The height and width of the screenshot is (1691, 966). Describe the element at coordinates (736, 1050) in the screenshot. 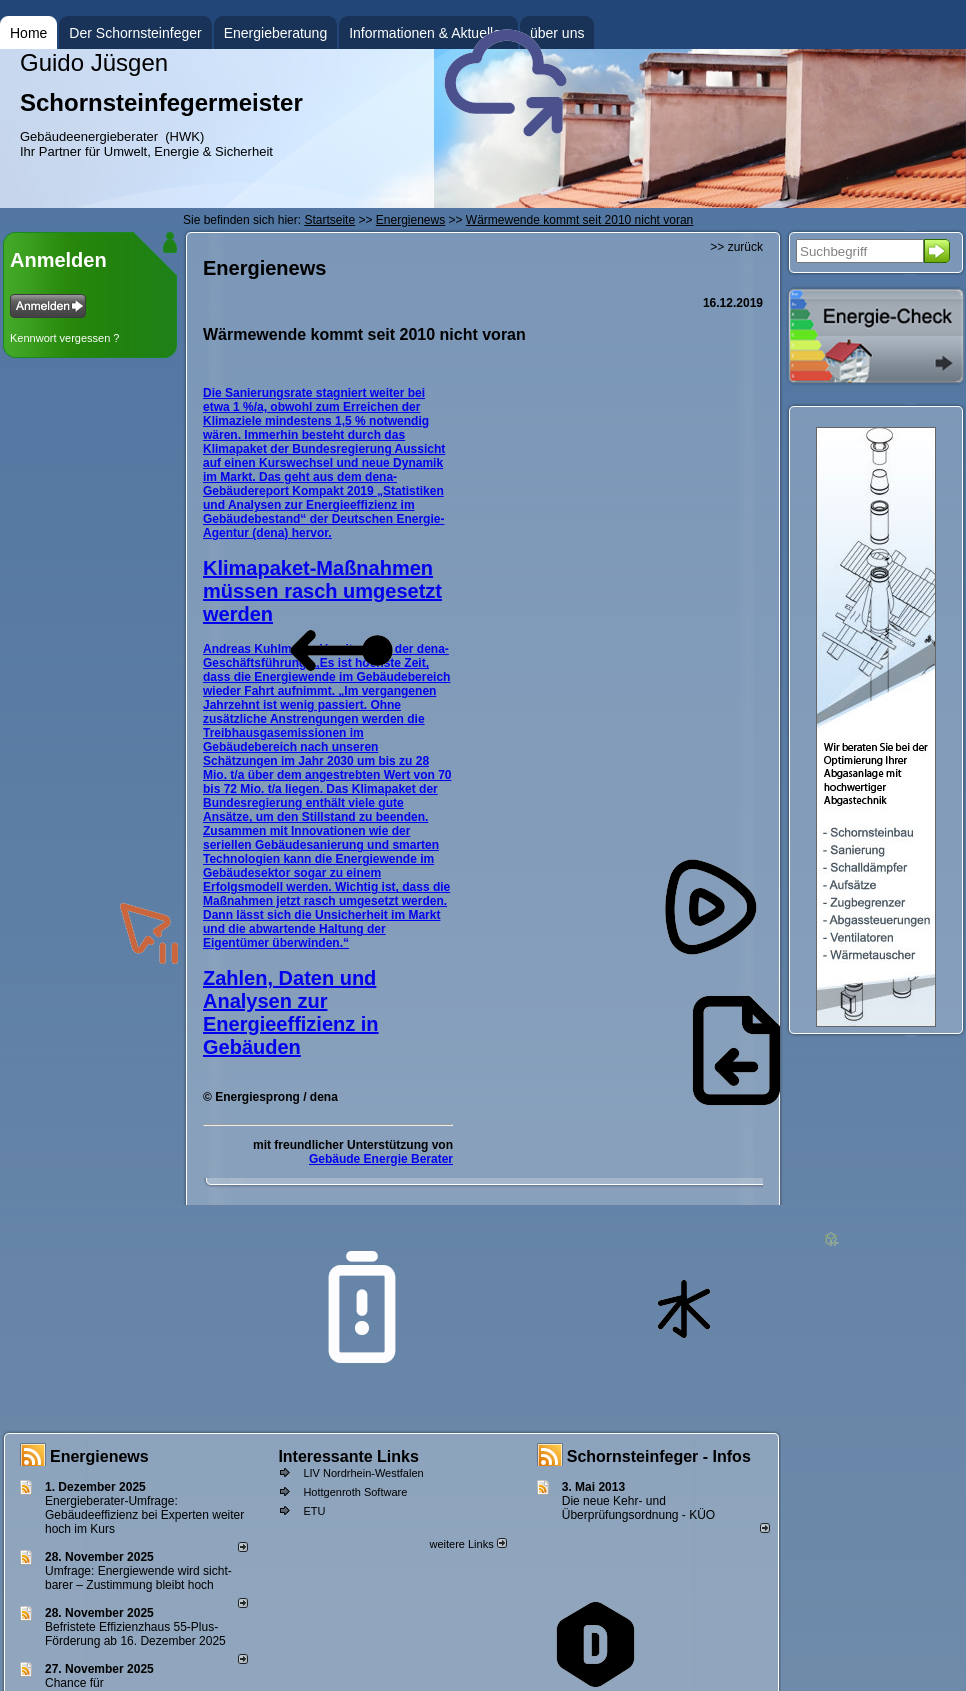

I see `import a file from another location` at that location.